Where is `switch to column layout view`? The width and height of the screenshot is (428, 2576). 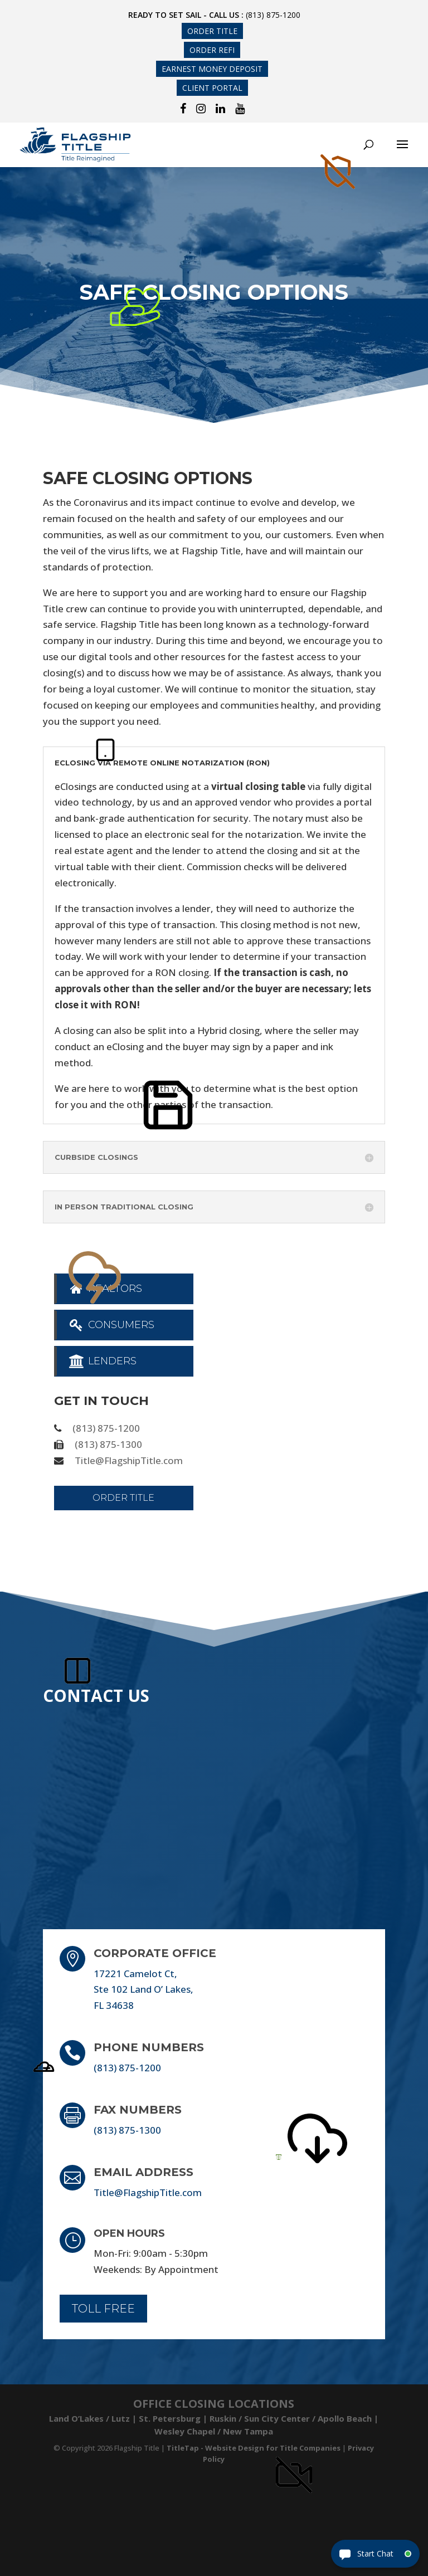
switch to column layout view is located at coordinates (77, 1671).